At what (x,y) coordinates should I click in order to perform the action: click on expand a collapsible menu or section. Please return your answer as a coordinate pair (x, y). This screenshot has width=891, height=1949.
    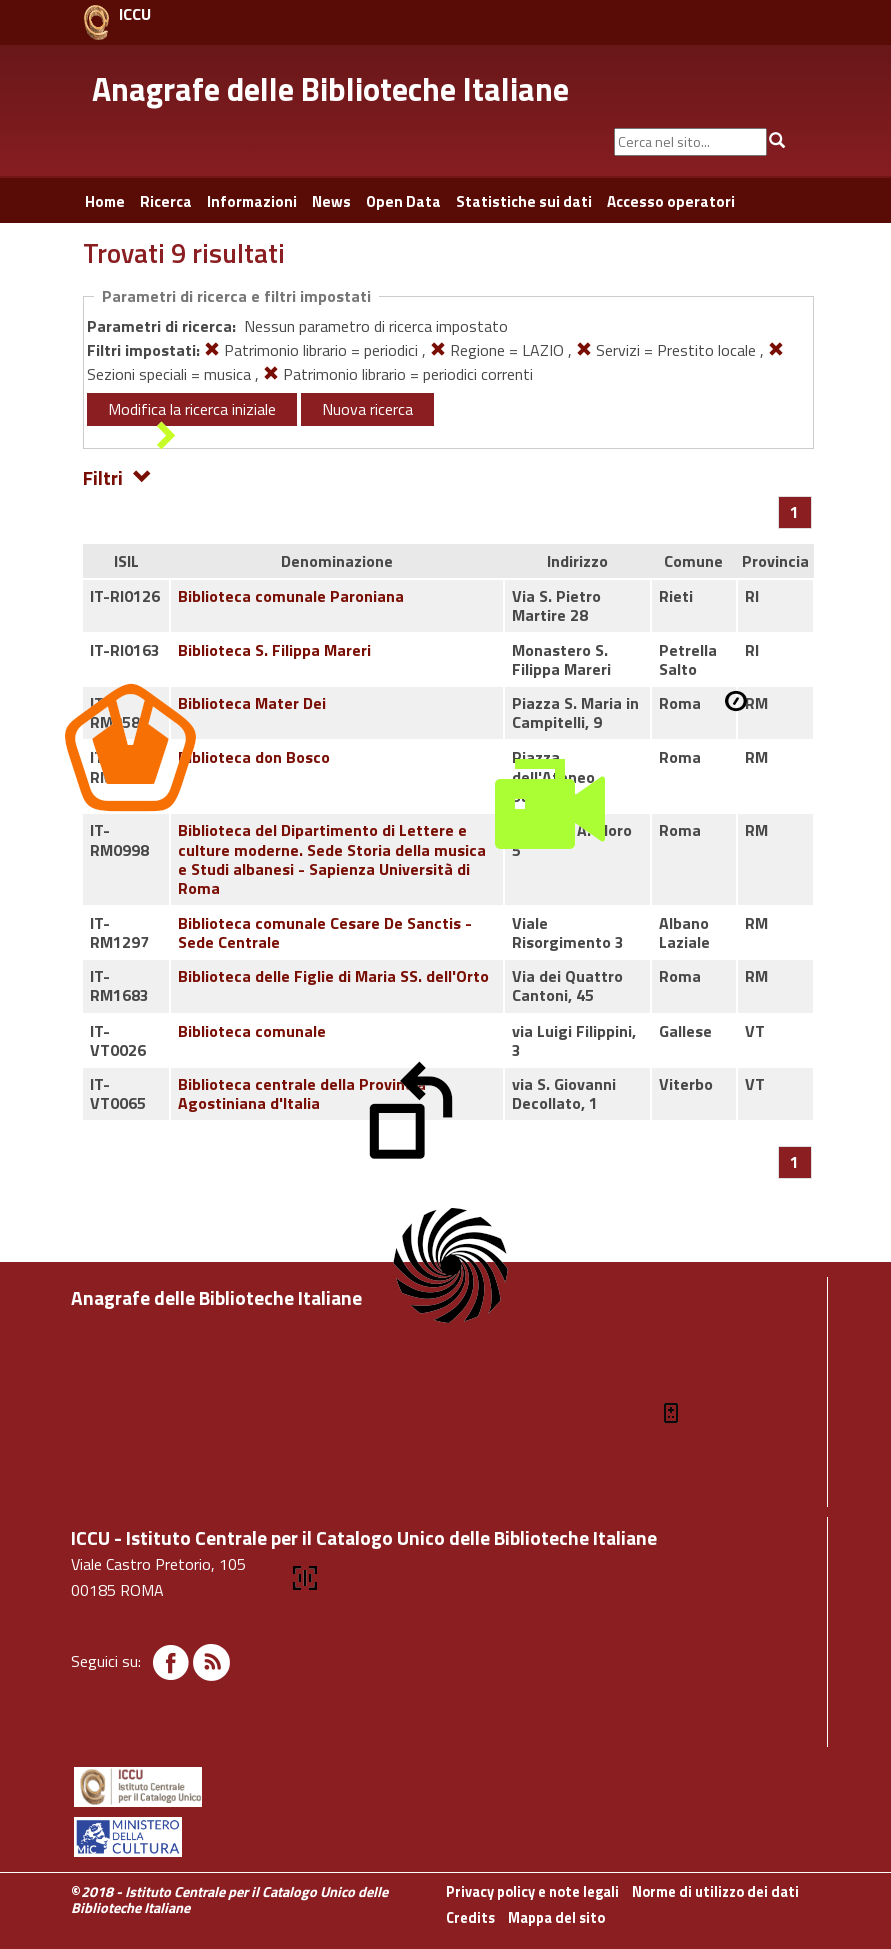
    Looking at the image, I should click on (165, 435).